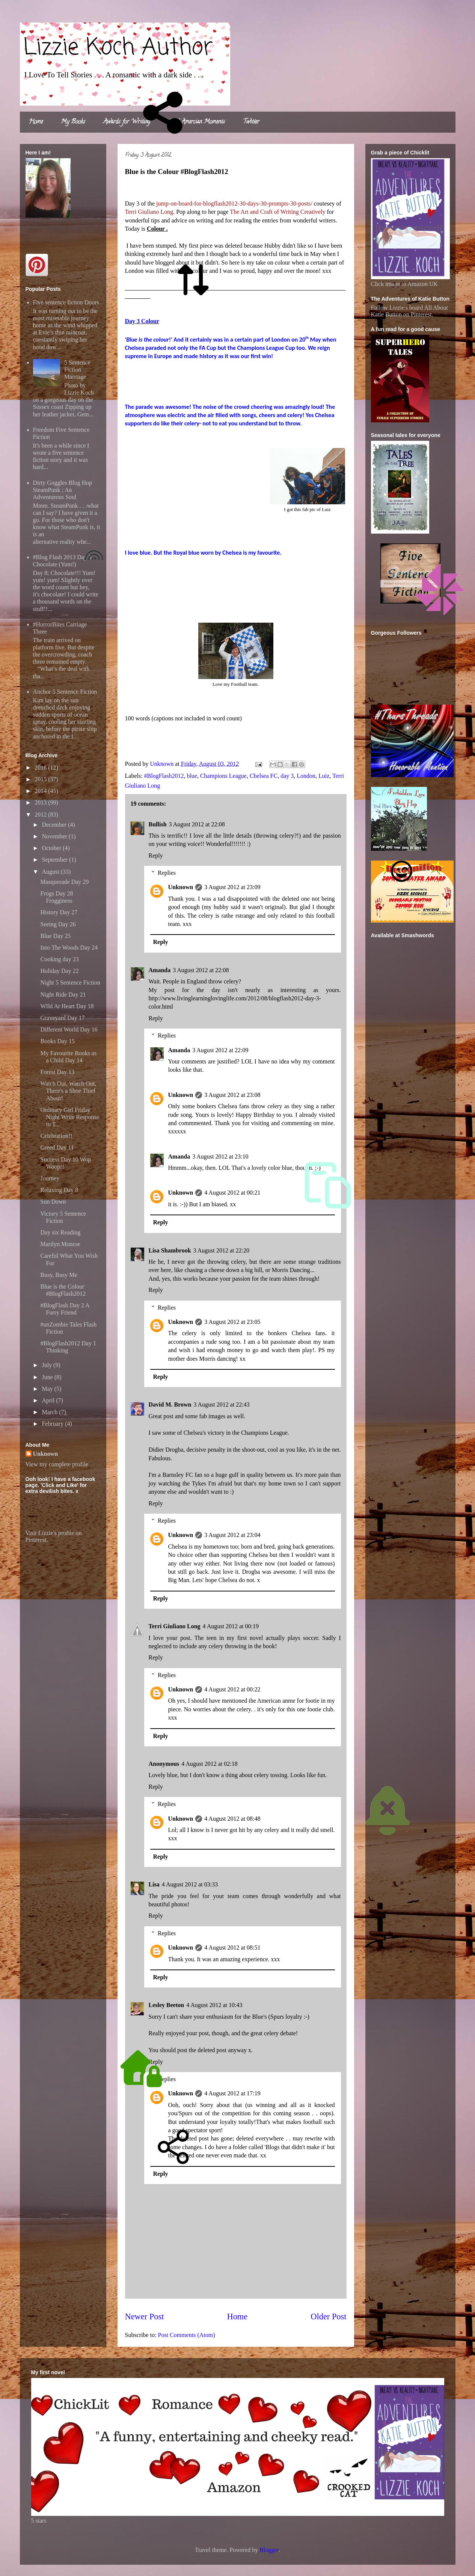 This screenshot has height=2576, width=475. Describe the element at coordinates (193, 280) in the screenshot. I see `adjust vertical size or height` at that location.